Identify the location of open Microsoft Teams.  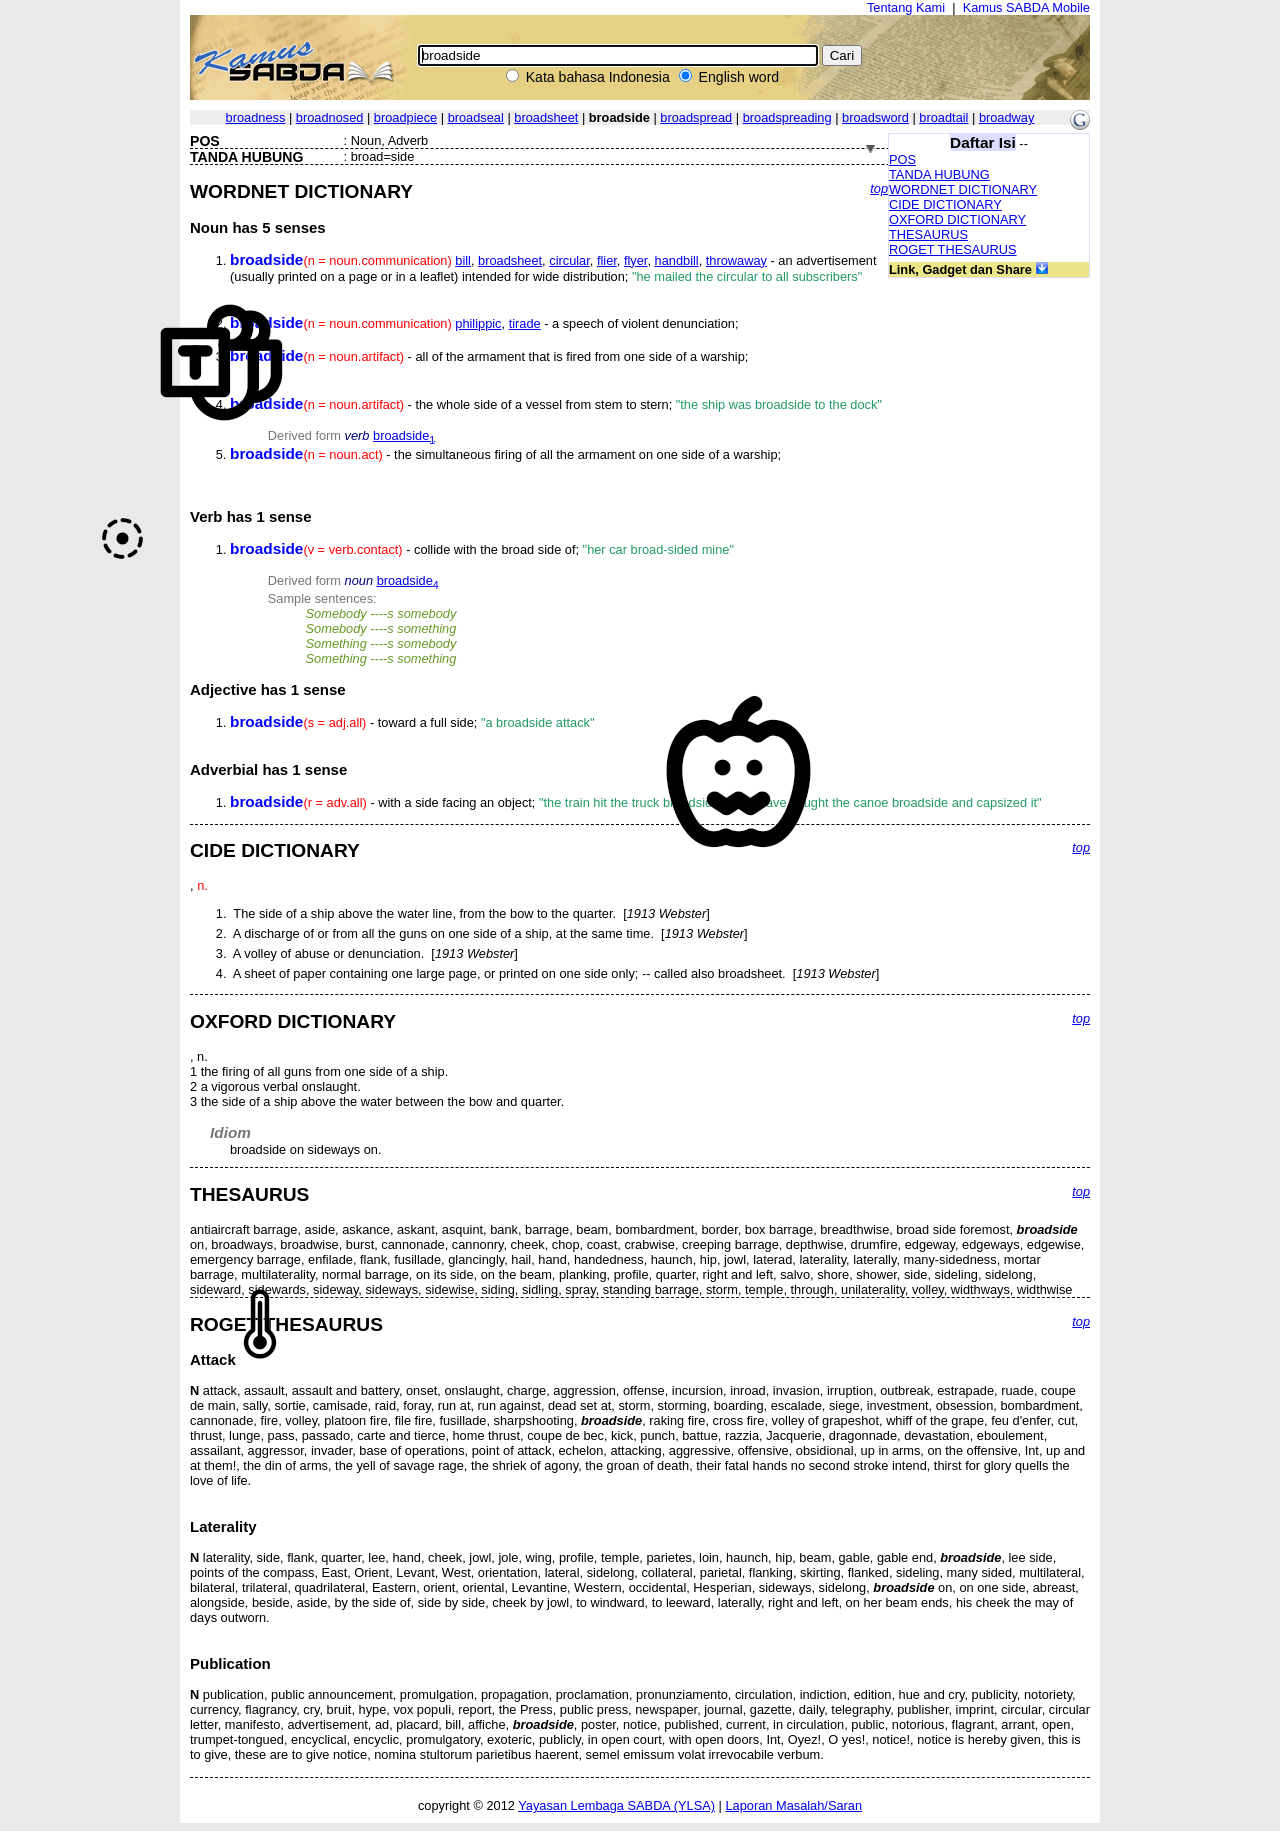
(218, 362).